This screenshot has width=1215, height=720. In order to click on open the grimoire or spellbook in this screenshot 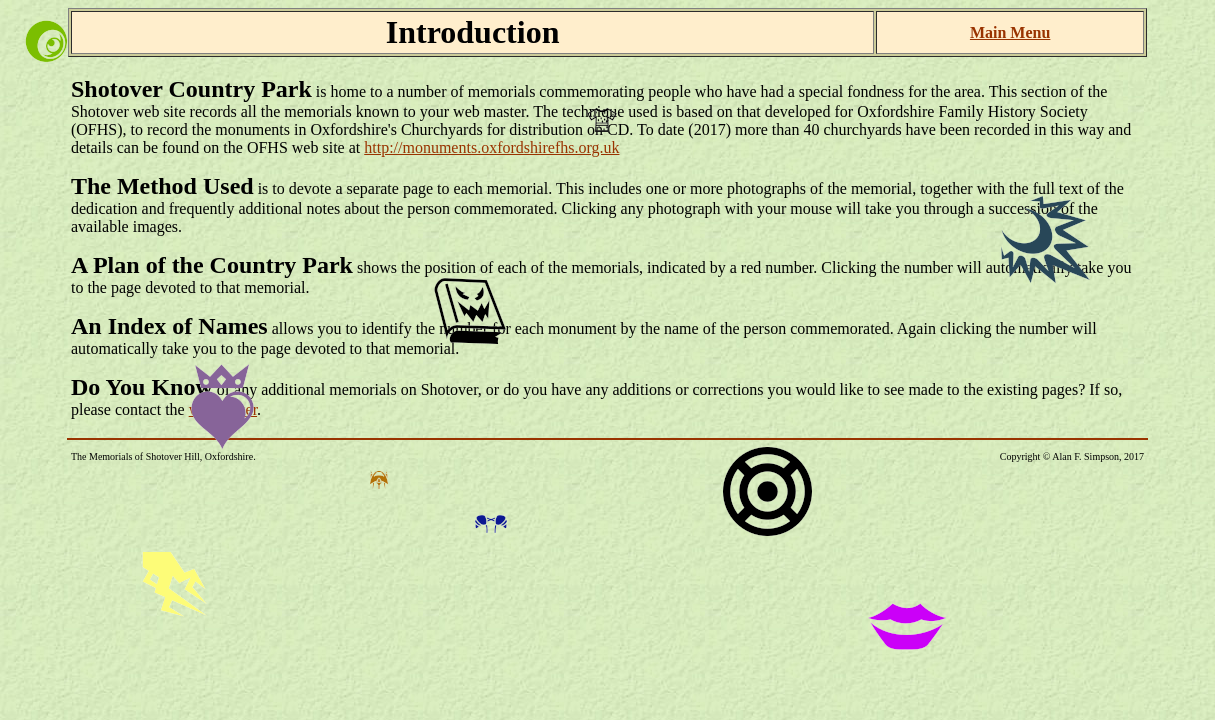, I will do `click(469, 312)`.